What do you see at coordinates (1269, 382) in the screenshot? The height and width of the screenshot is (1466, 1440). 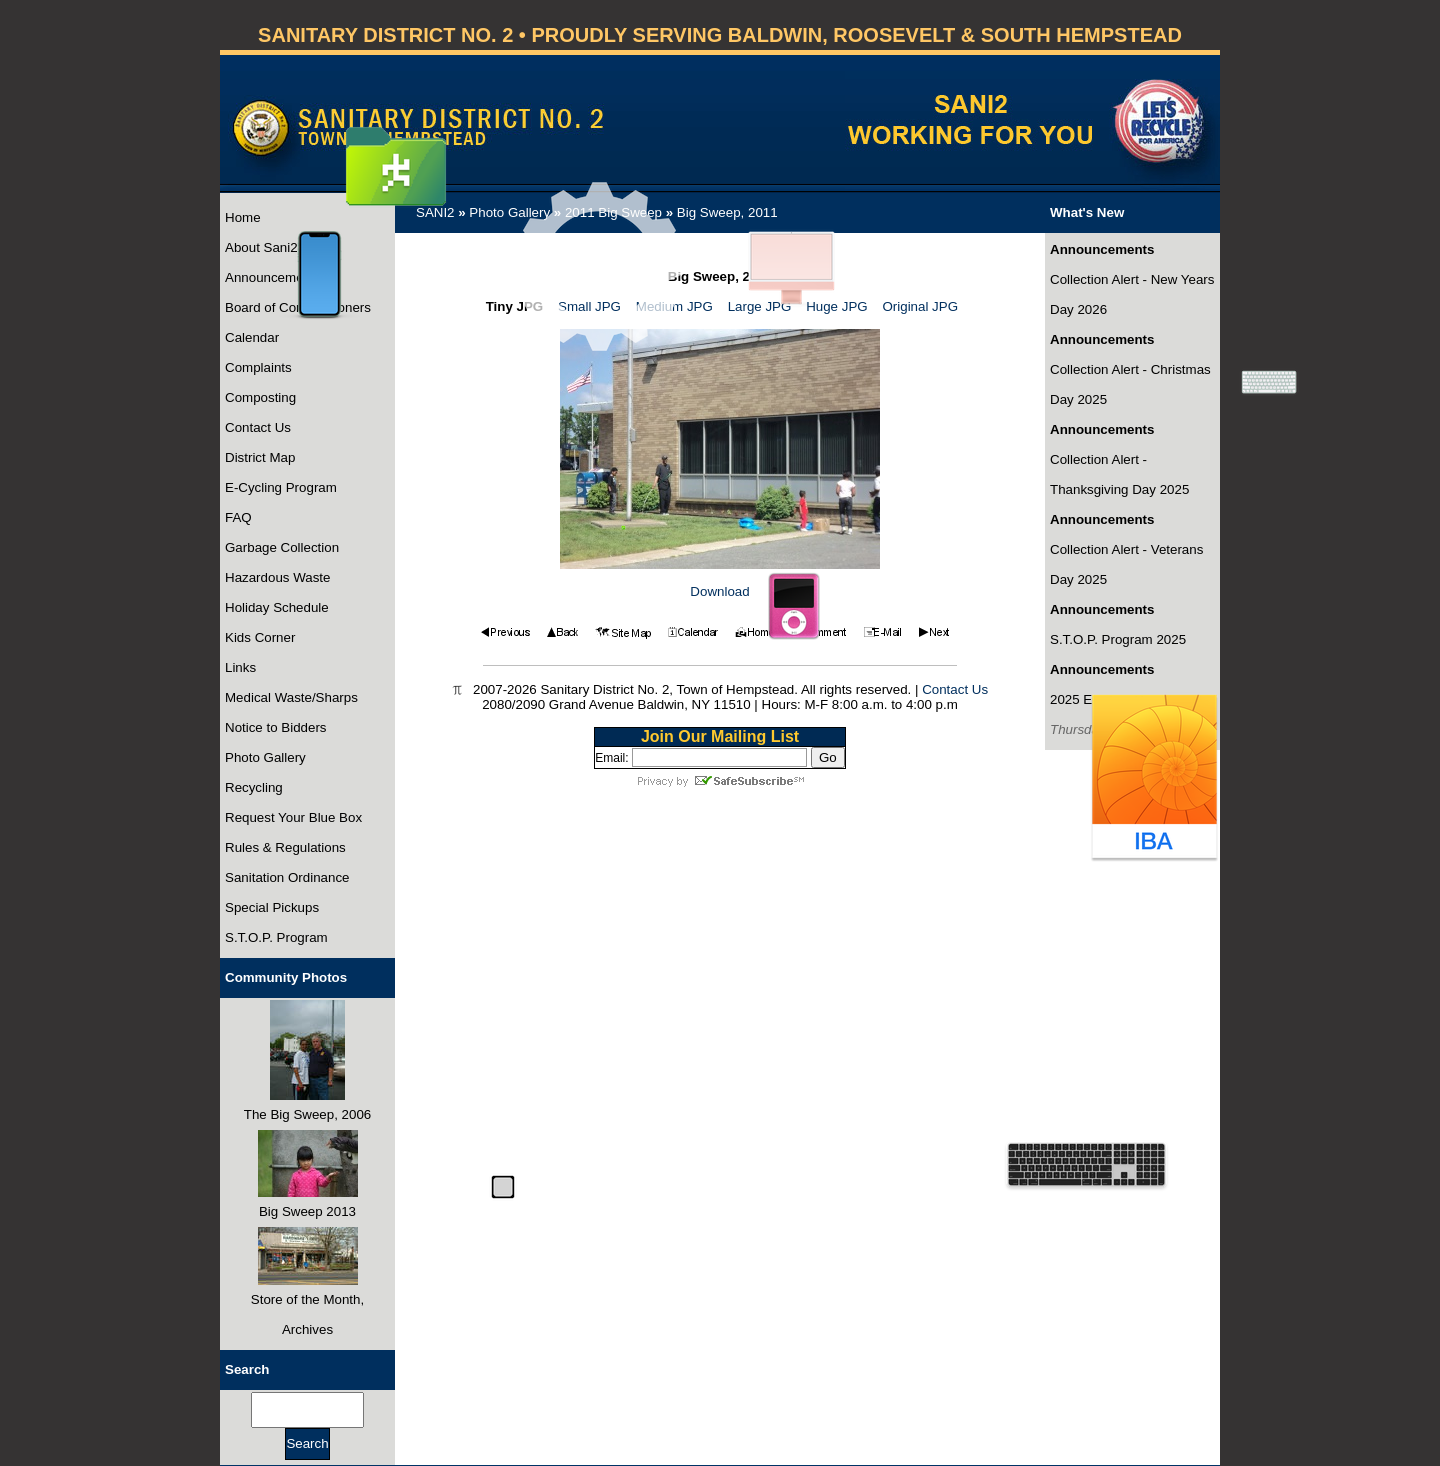 I see `connect a bluetooth keyboard` at bounding box center [1269, 382].